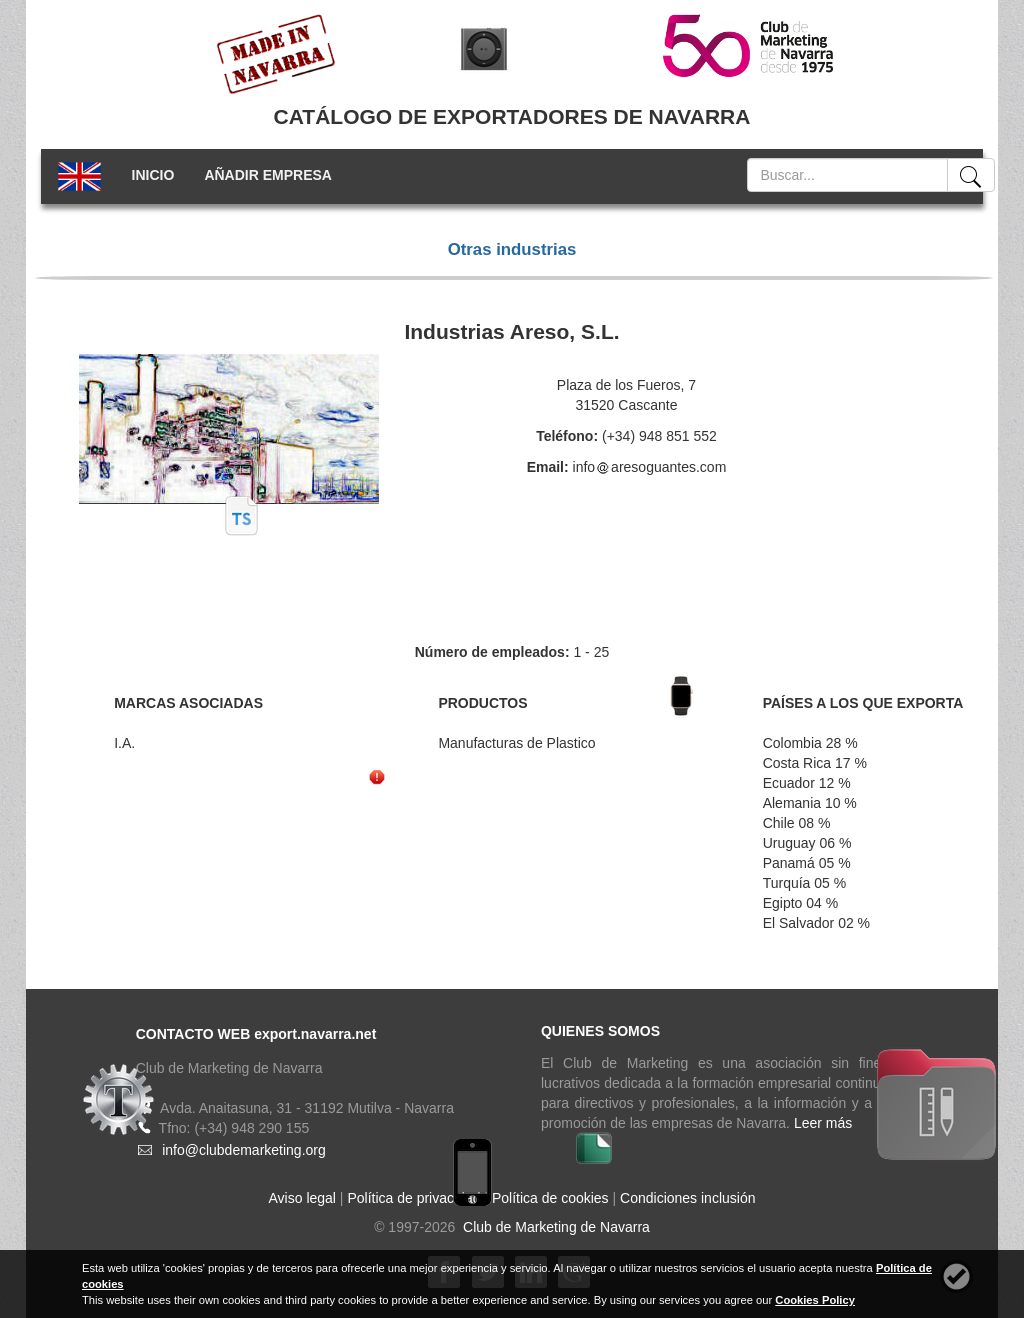 The height and width of the screenshot is (1318, 1024). What do you see at coordinates (241, 515) in the screenshot?
I see `a typescript source code file` at bounding box center [241, 515].